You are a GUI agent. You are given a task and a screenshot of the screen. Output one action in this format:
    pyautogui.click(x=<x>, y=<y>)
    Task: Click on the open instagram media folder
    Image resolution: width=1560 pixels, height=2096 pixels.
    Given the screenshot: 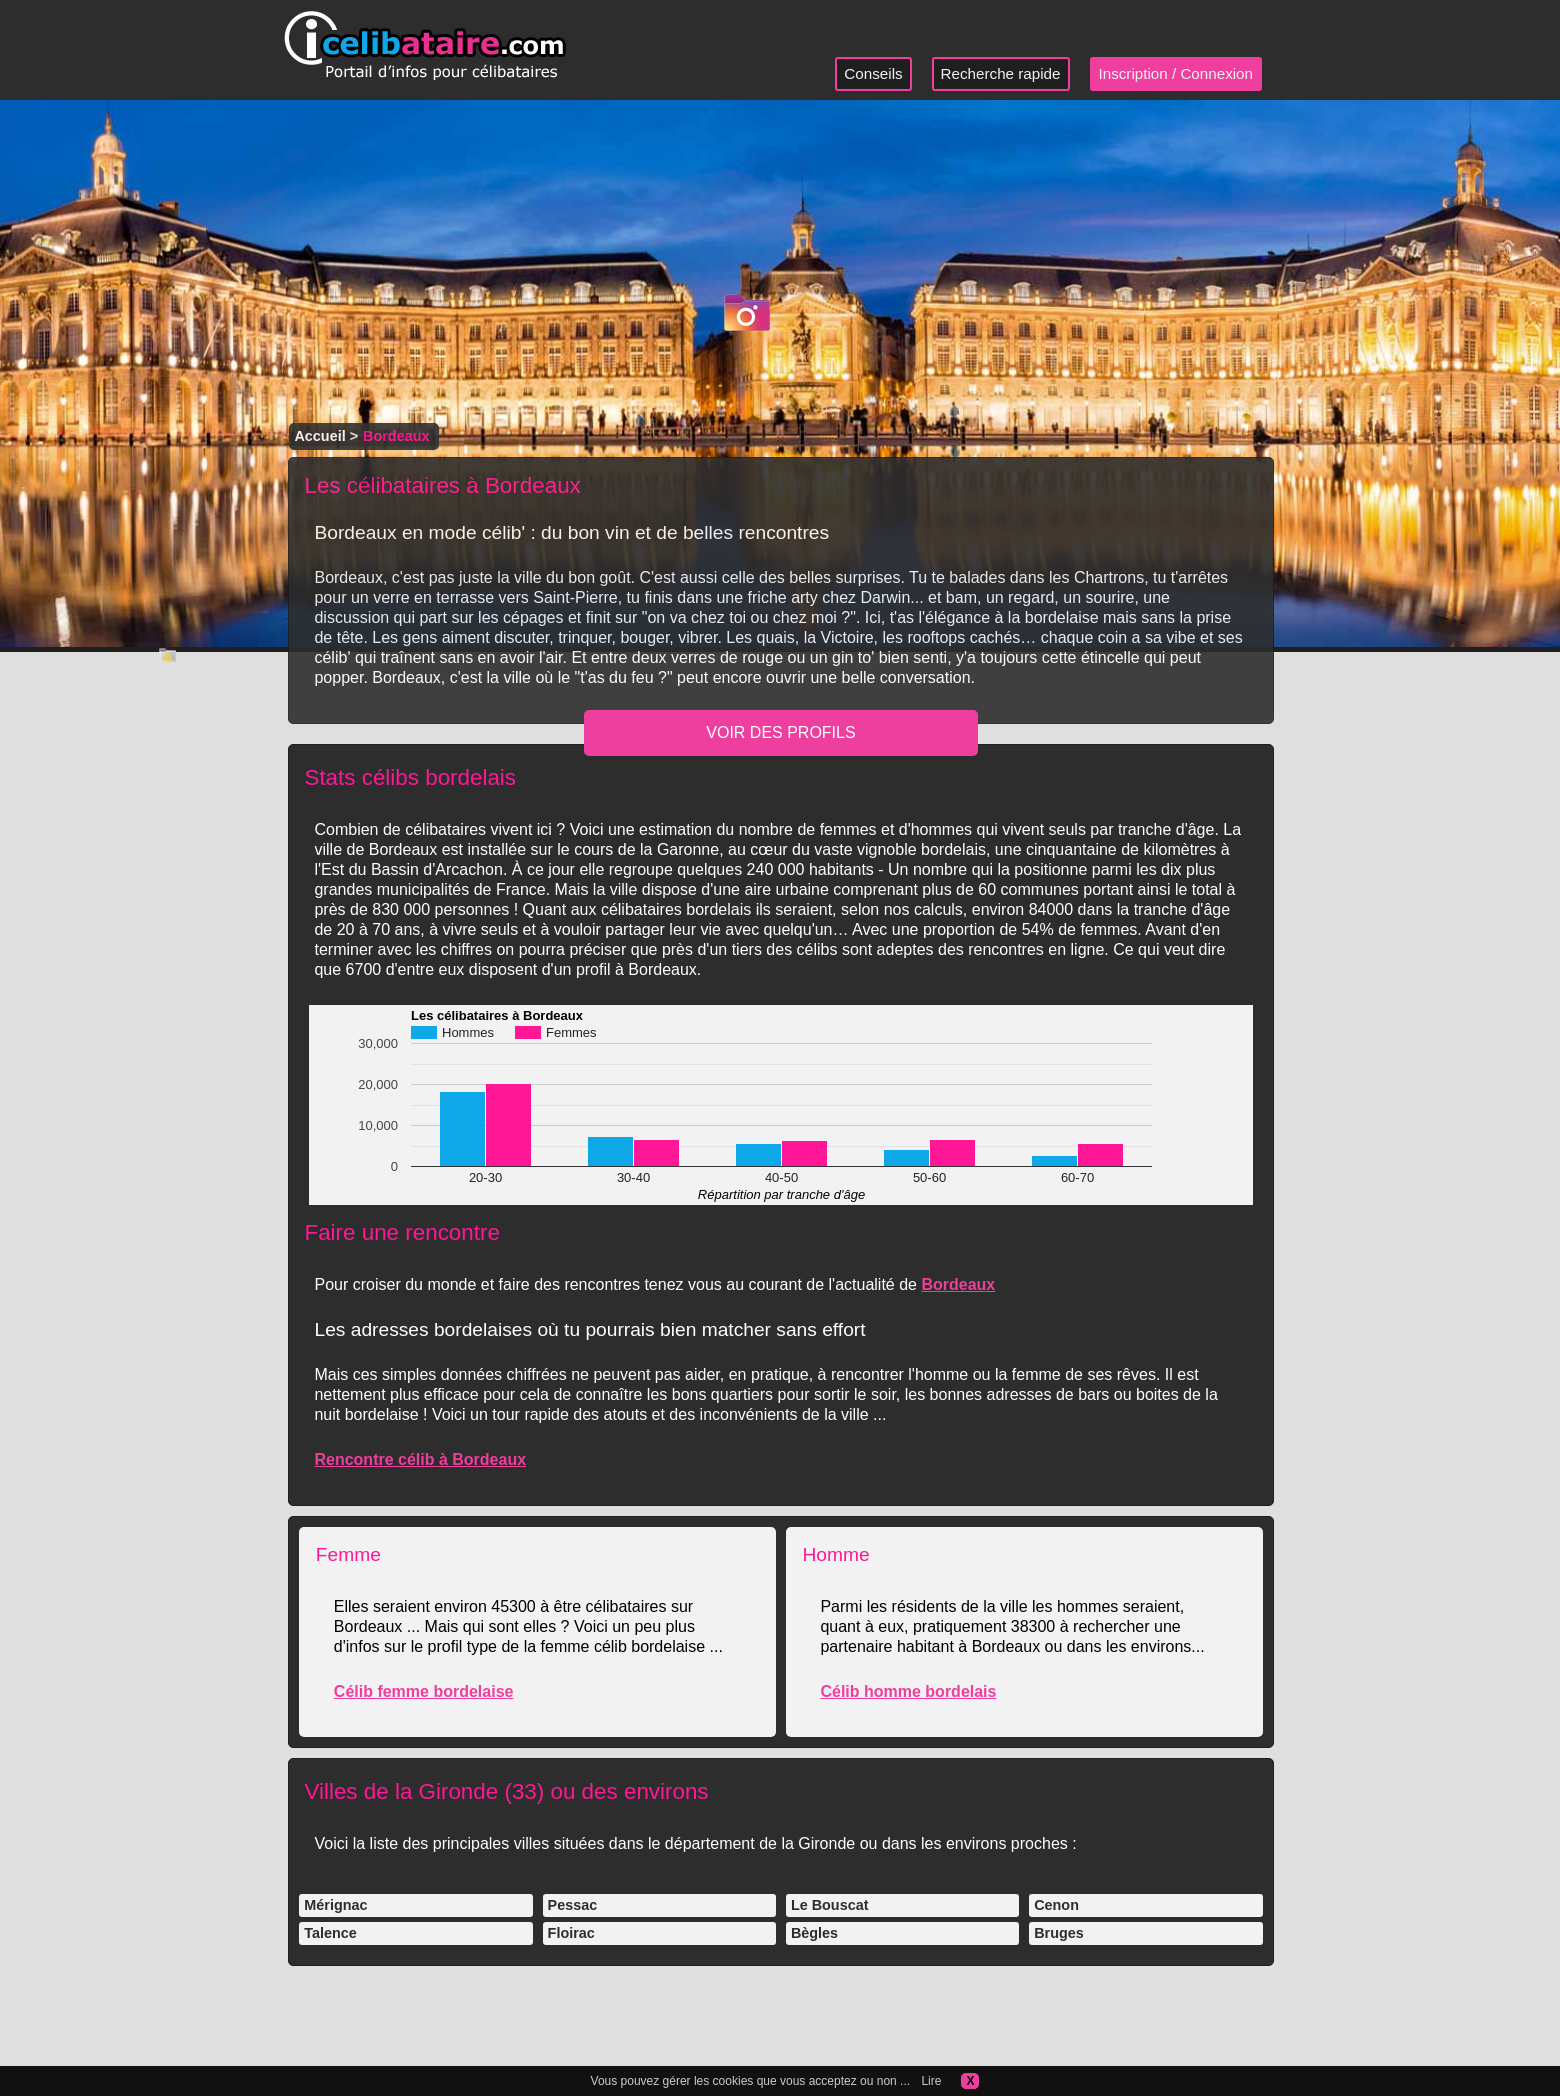 What is the action you would take?
    pyautogui.click(x=747, y=314)
    